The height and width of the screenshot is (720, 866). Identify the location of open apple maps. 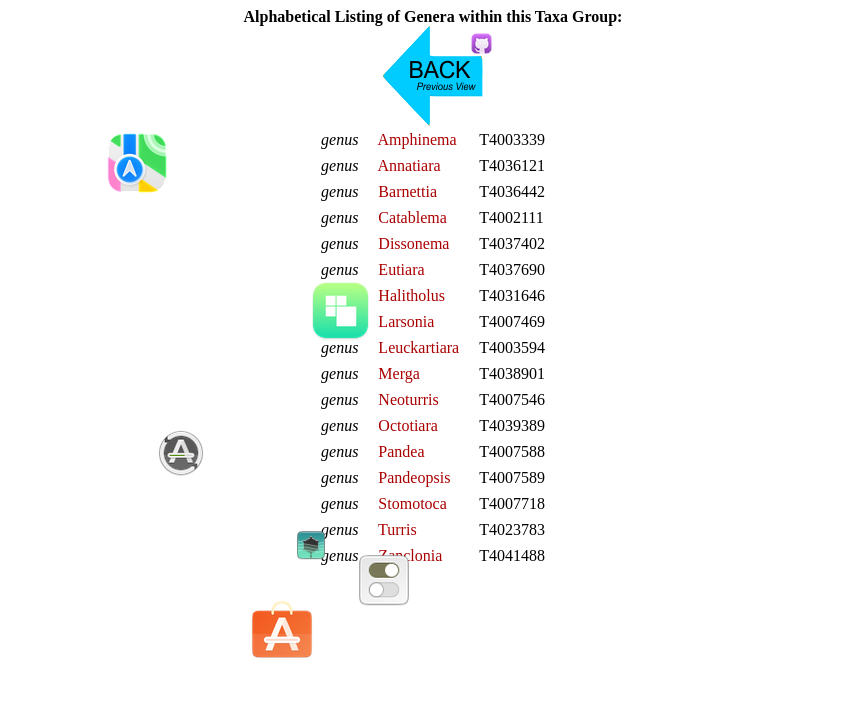
(137, 163).